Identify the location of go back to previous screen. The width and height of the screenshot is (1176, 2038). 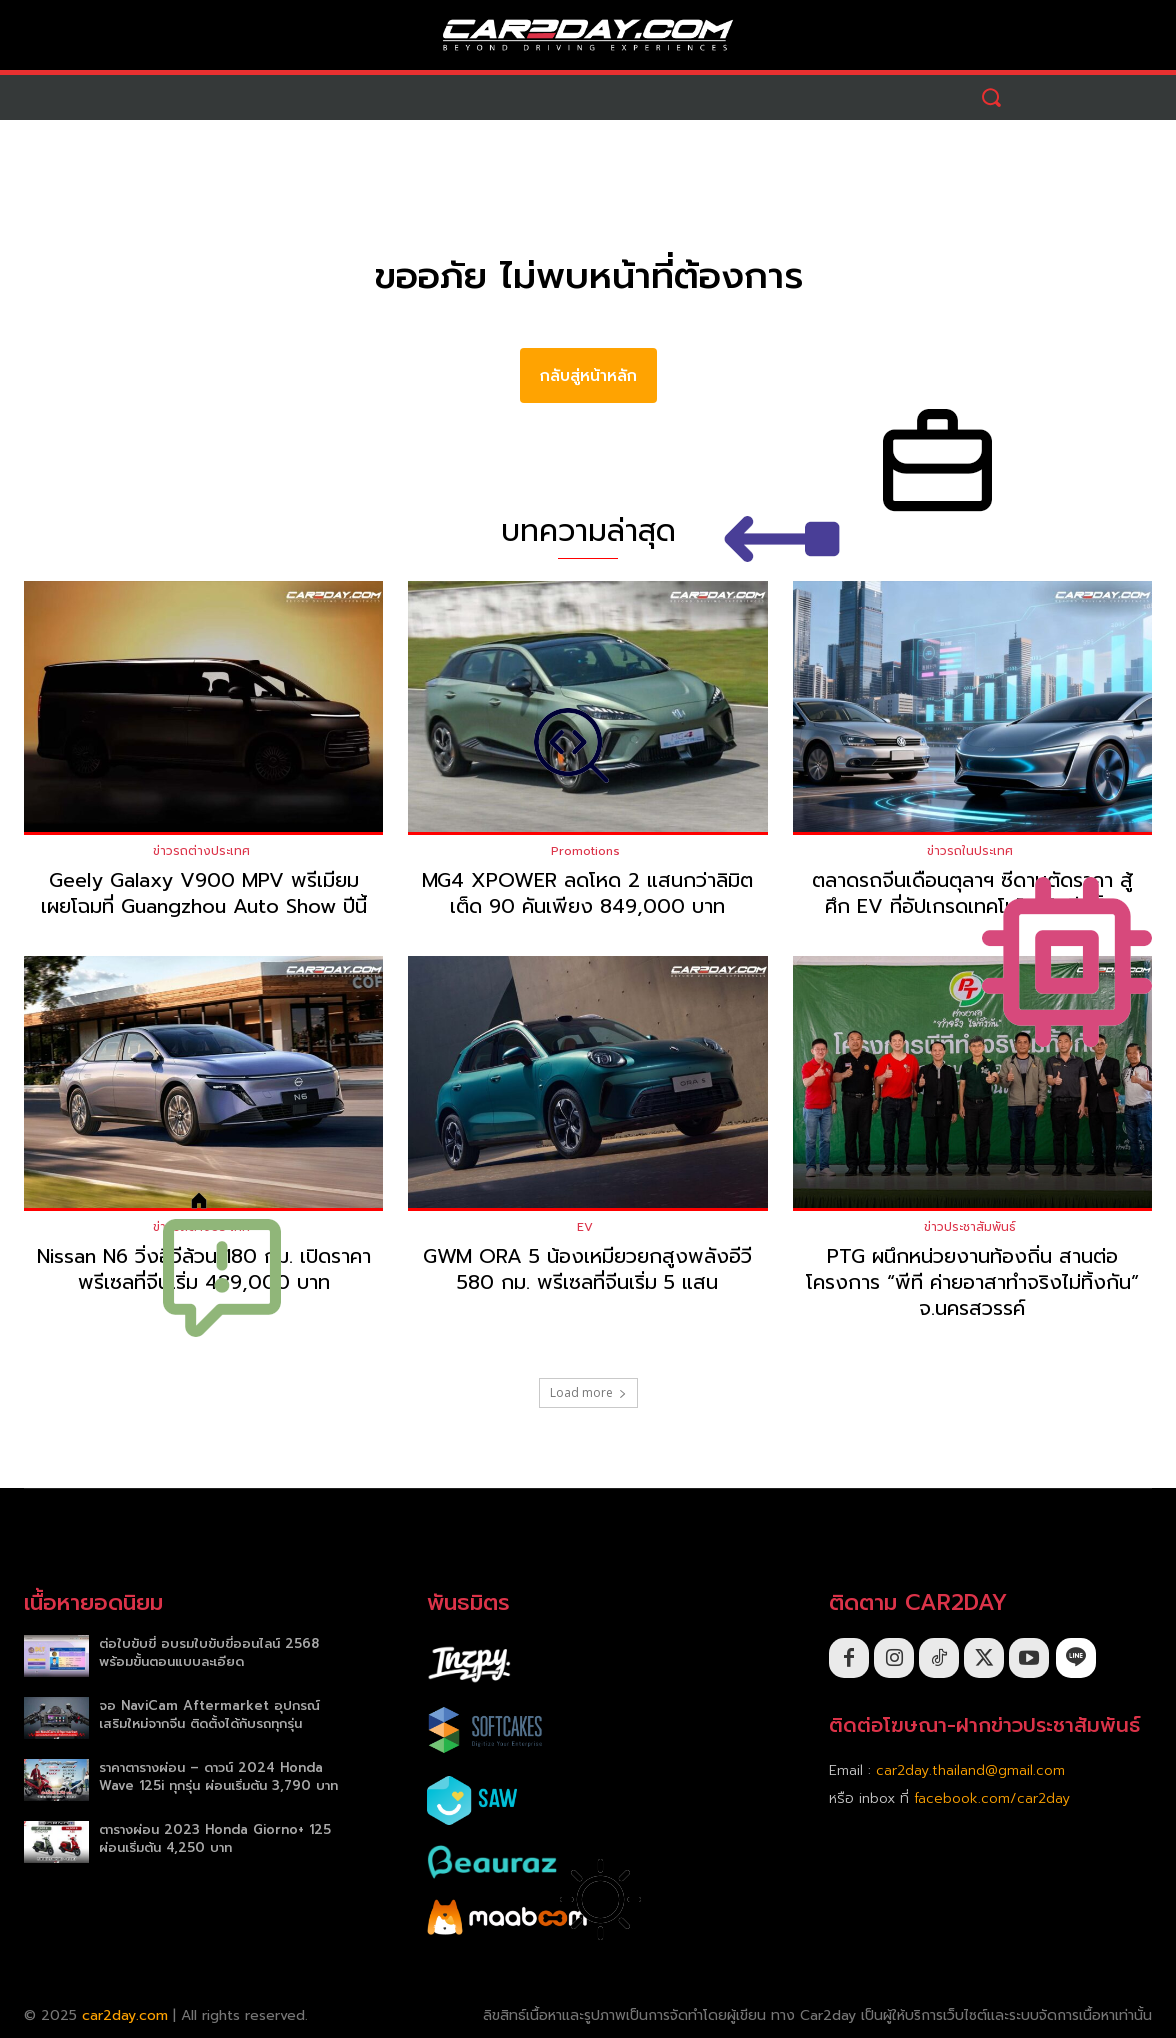
(782, 539).